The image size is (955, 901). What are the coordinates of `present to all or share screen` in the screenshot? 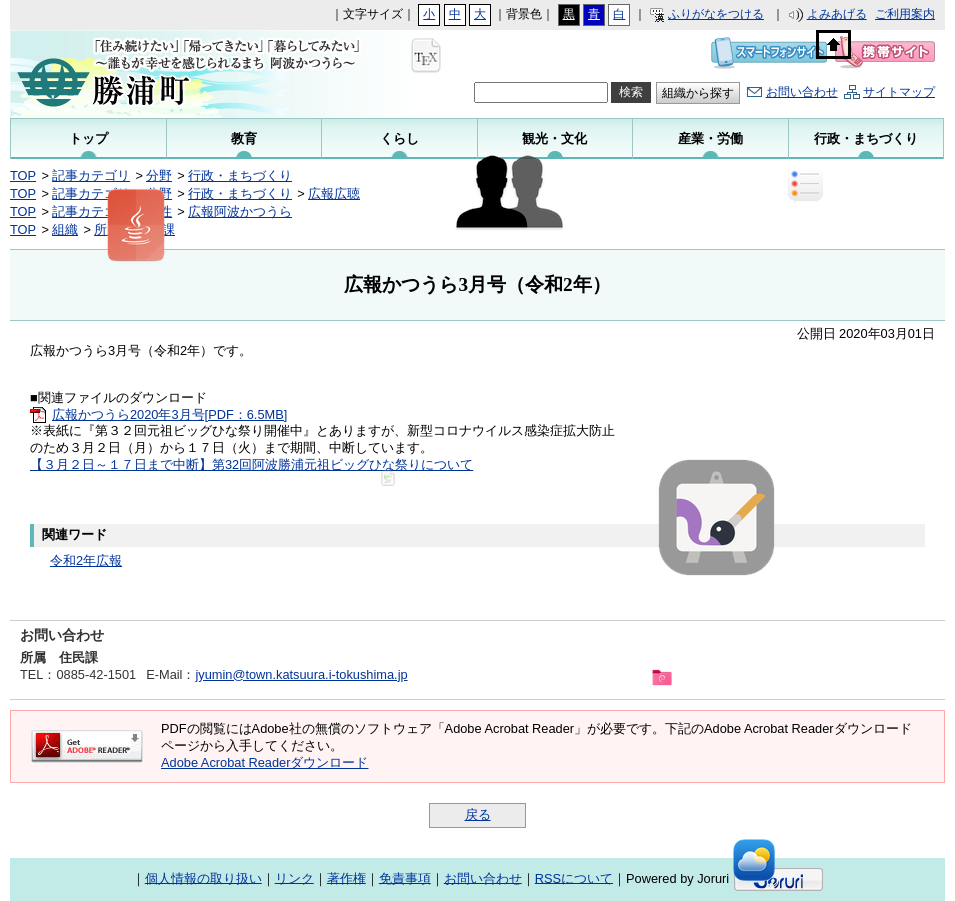 It's located at (833, 44).